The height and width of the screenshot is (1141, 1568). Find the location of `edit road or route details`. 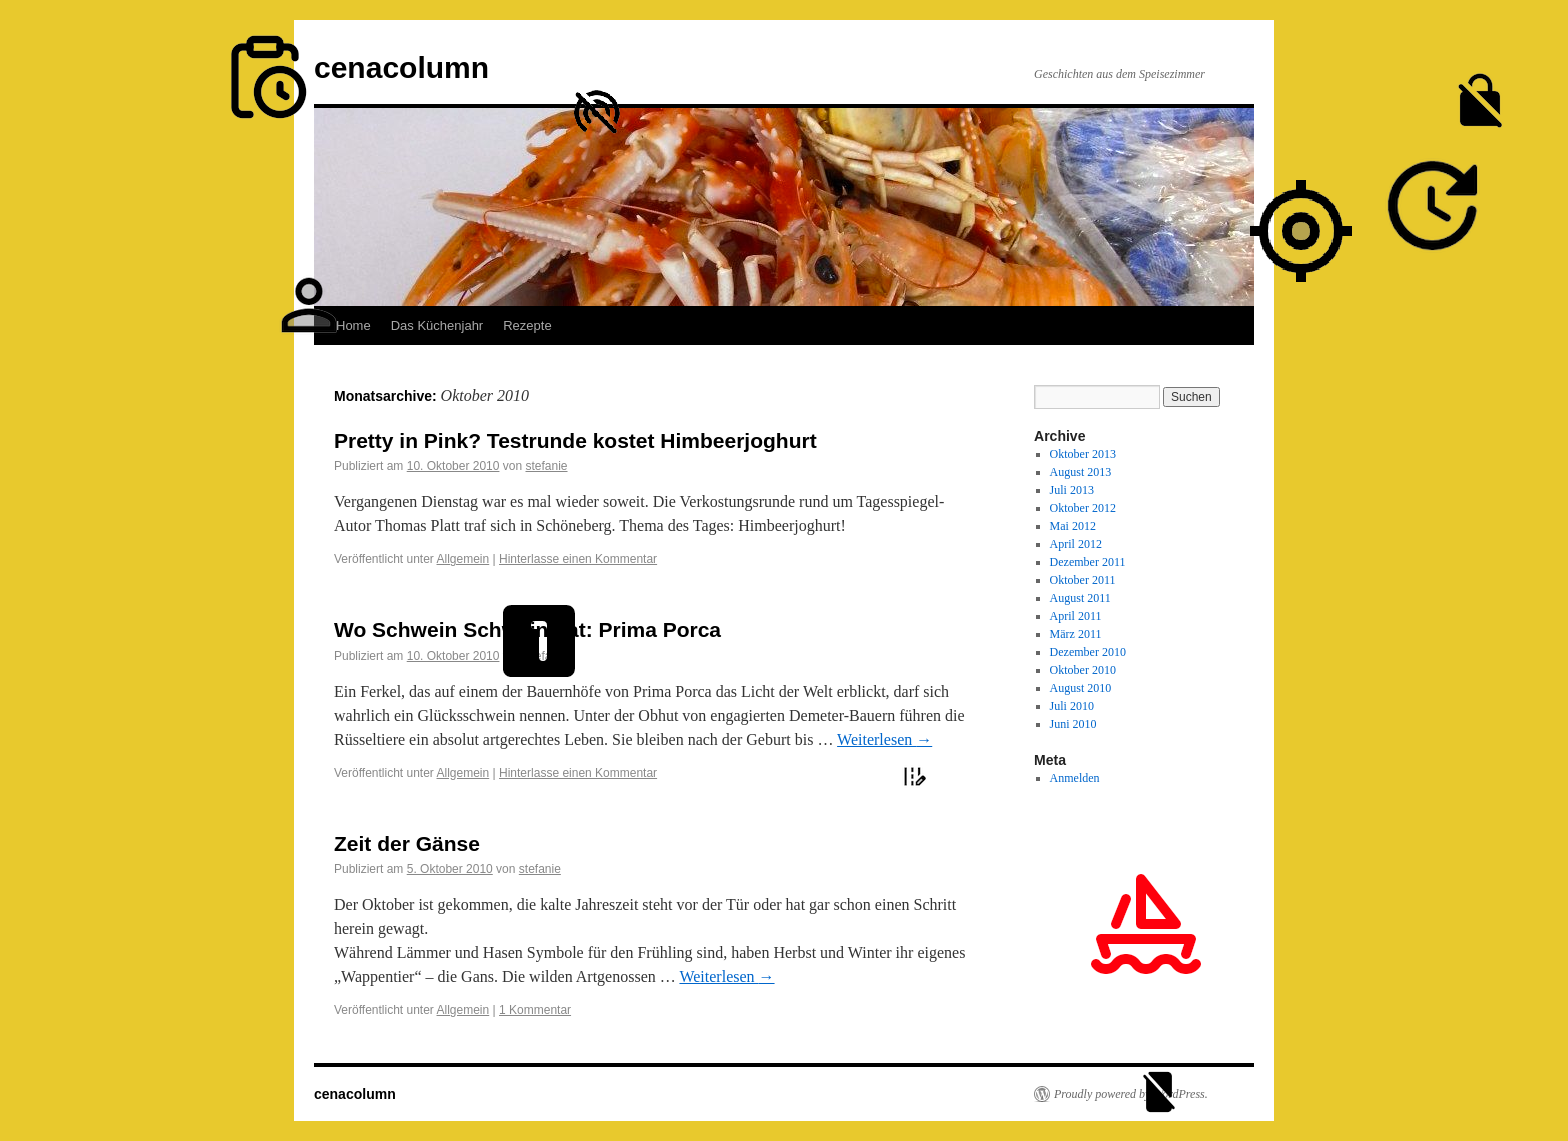

edit road or route details is located at coordinates (913, 776).